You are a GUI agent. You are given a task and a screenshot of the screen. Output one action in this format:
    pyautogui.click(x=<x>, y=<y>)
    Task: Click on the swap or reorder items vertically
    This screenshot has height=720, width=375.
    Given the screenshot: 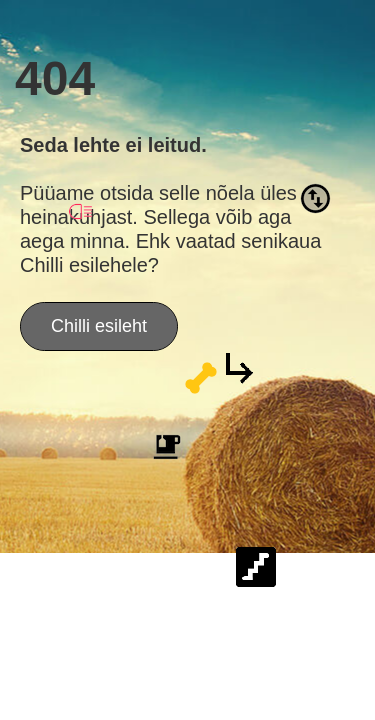 What is the action you would take?
    pyautogui.click(x=315, y=198)
    